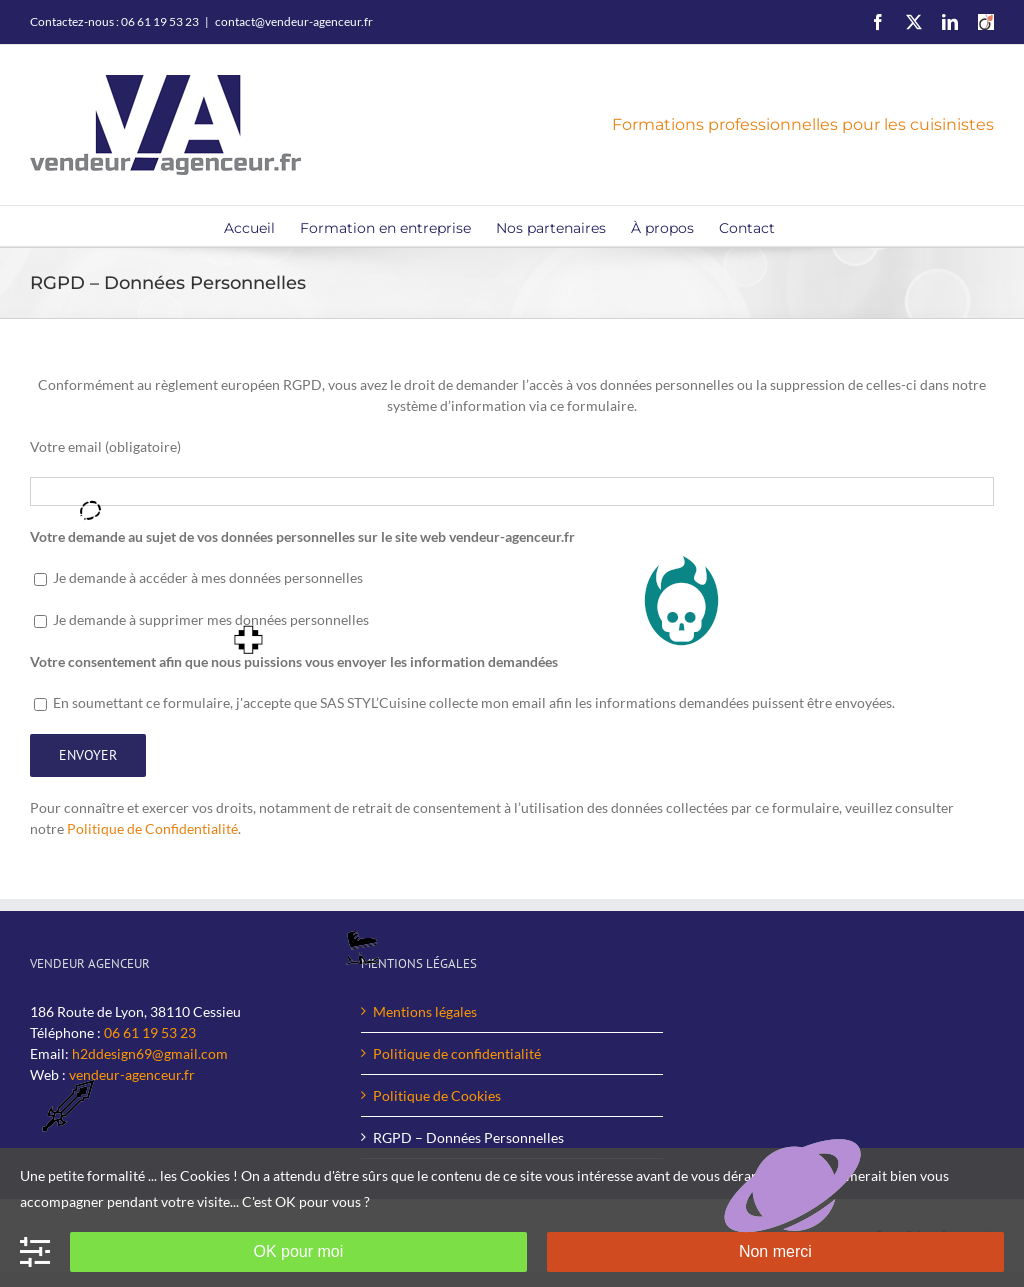  I want to click on equip a legendary or rare weapon, so click(68, 1105).